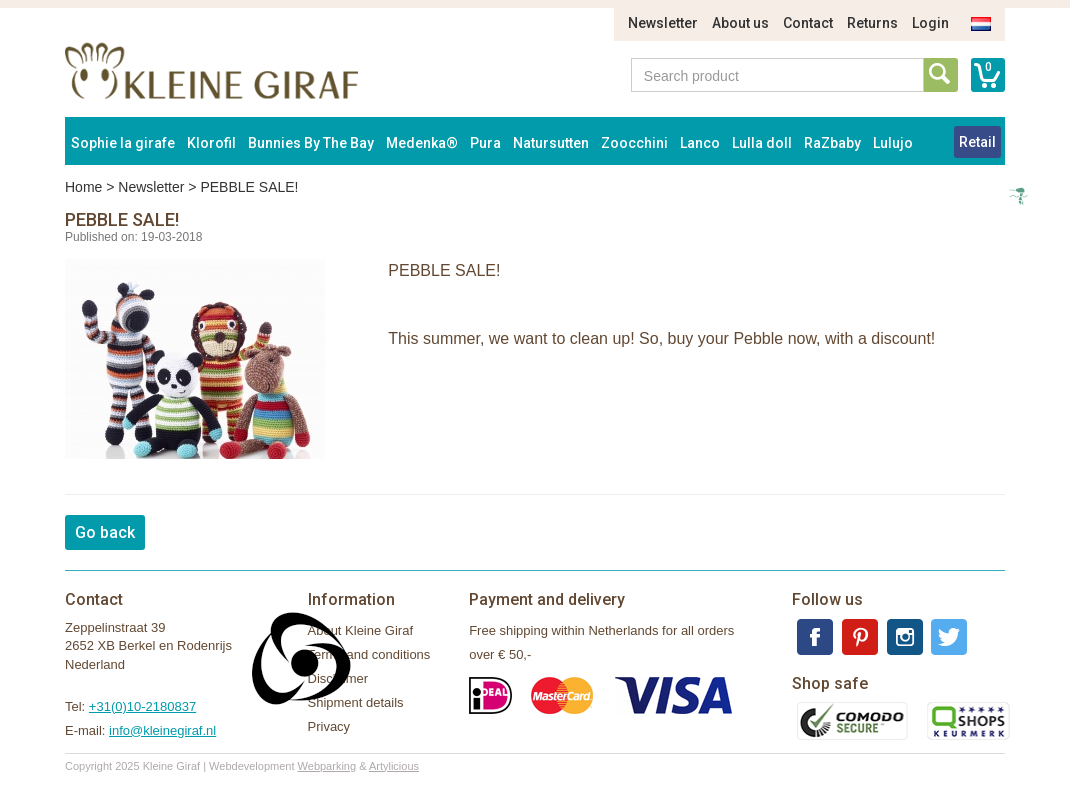 The width and height of the screenshot is (1070, 788). I want to click on indicates a swirling or cyclone effect in gameplay, so click(300, 658).